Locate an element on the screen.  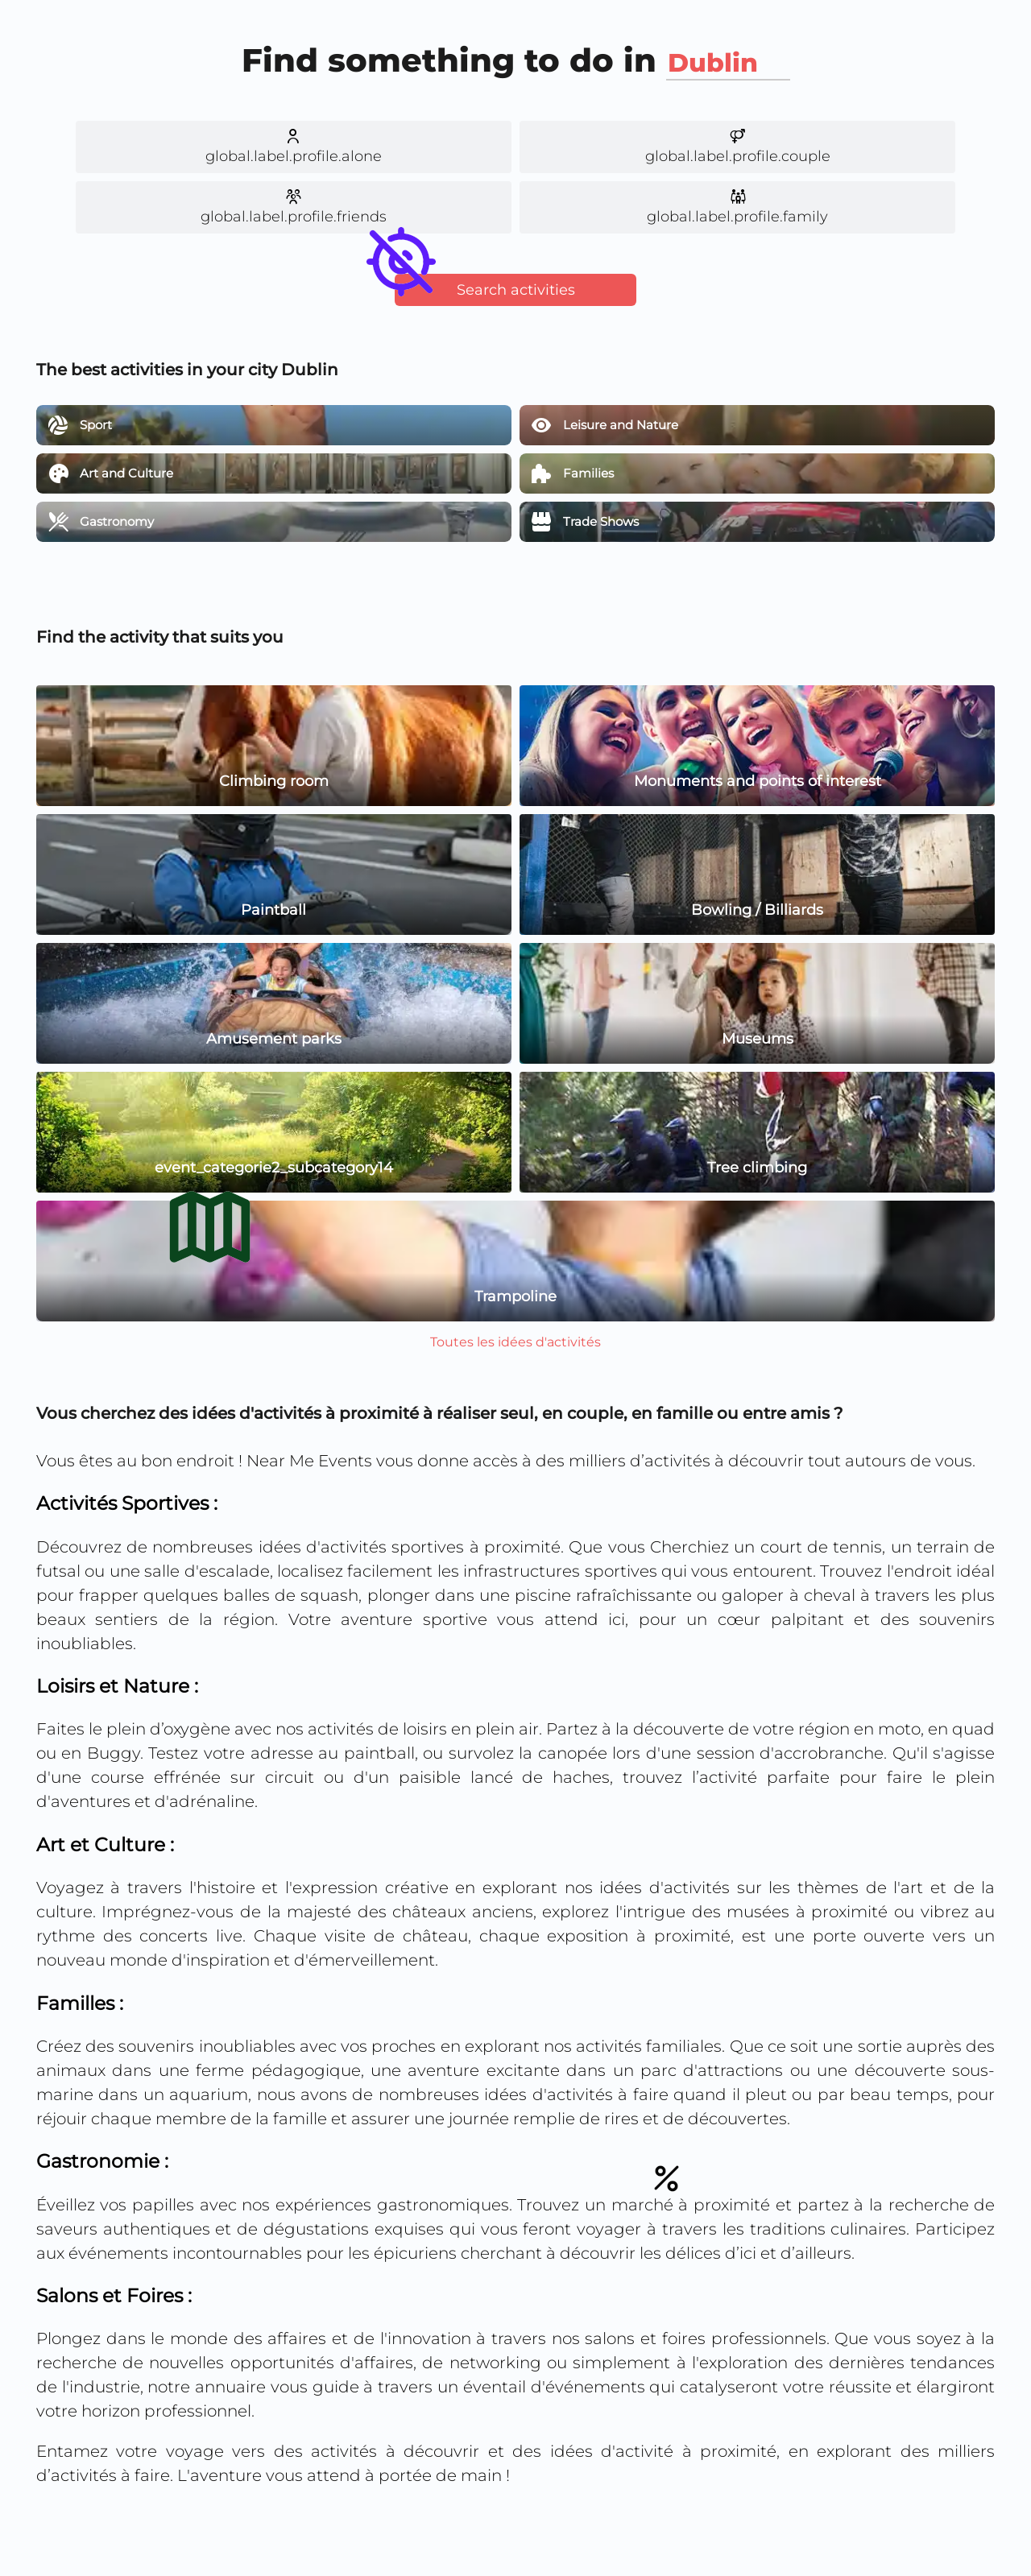
open map view is located at coordinates (209, 1226).